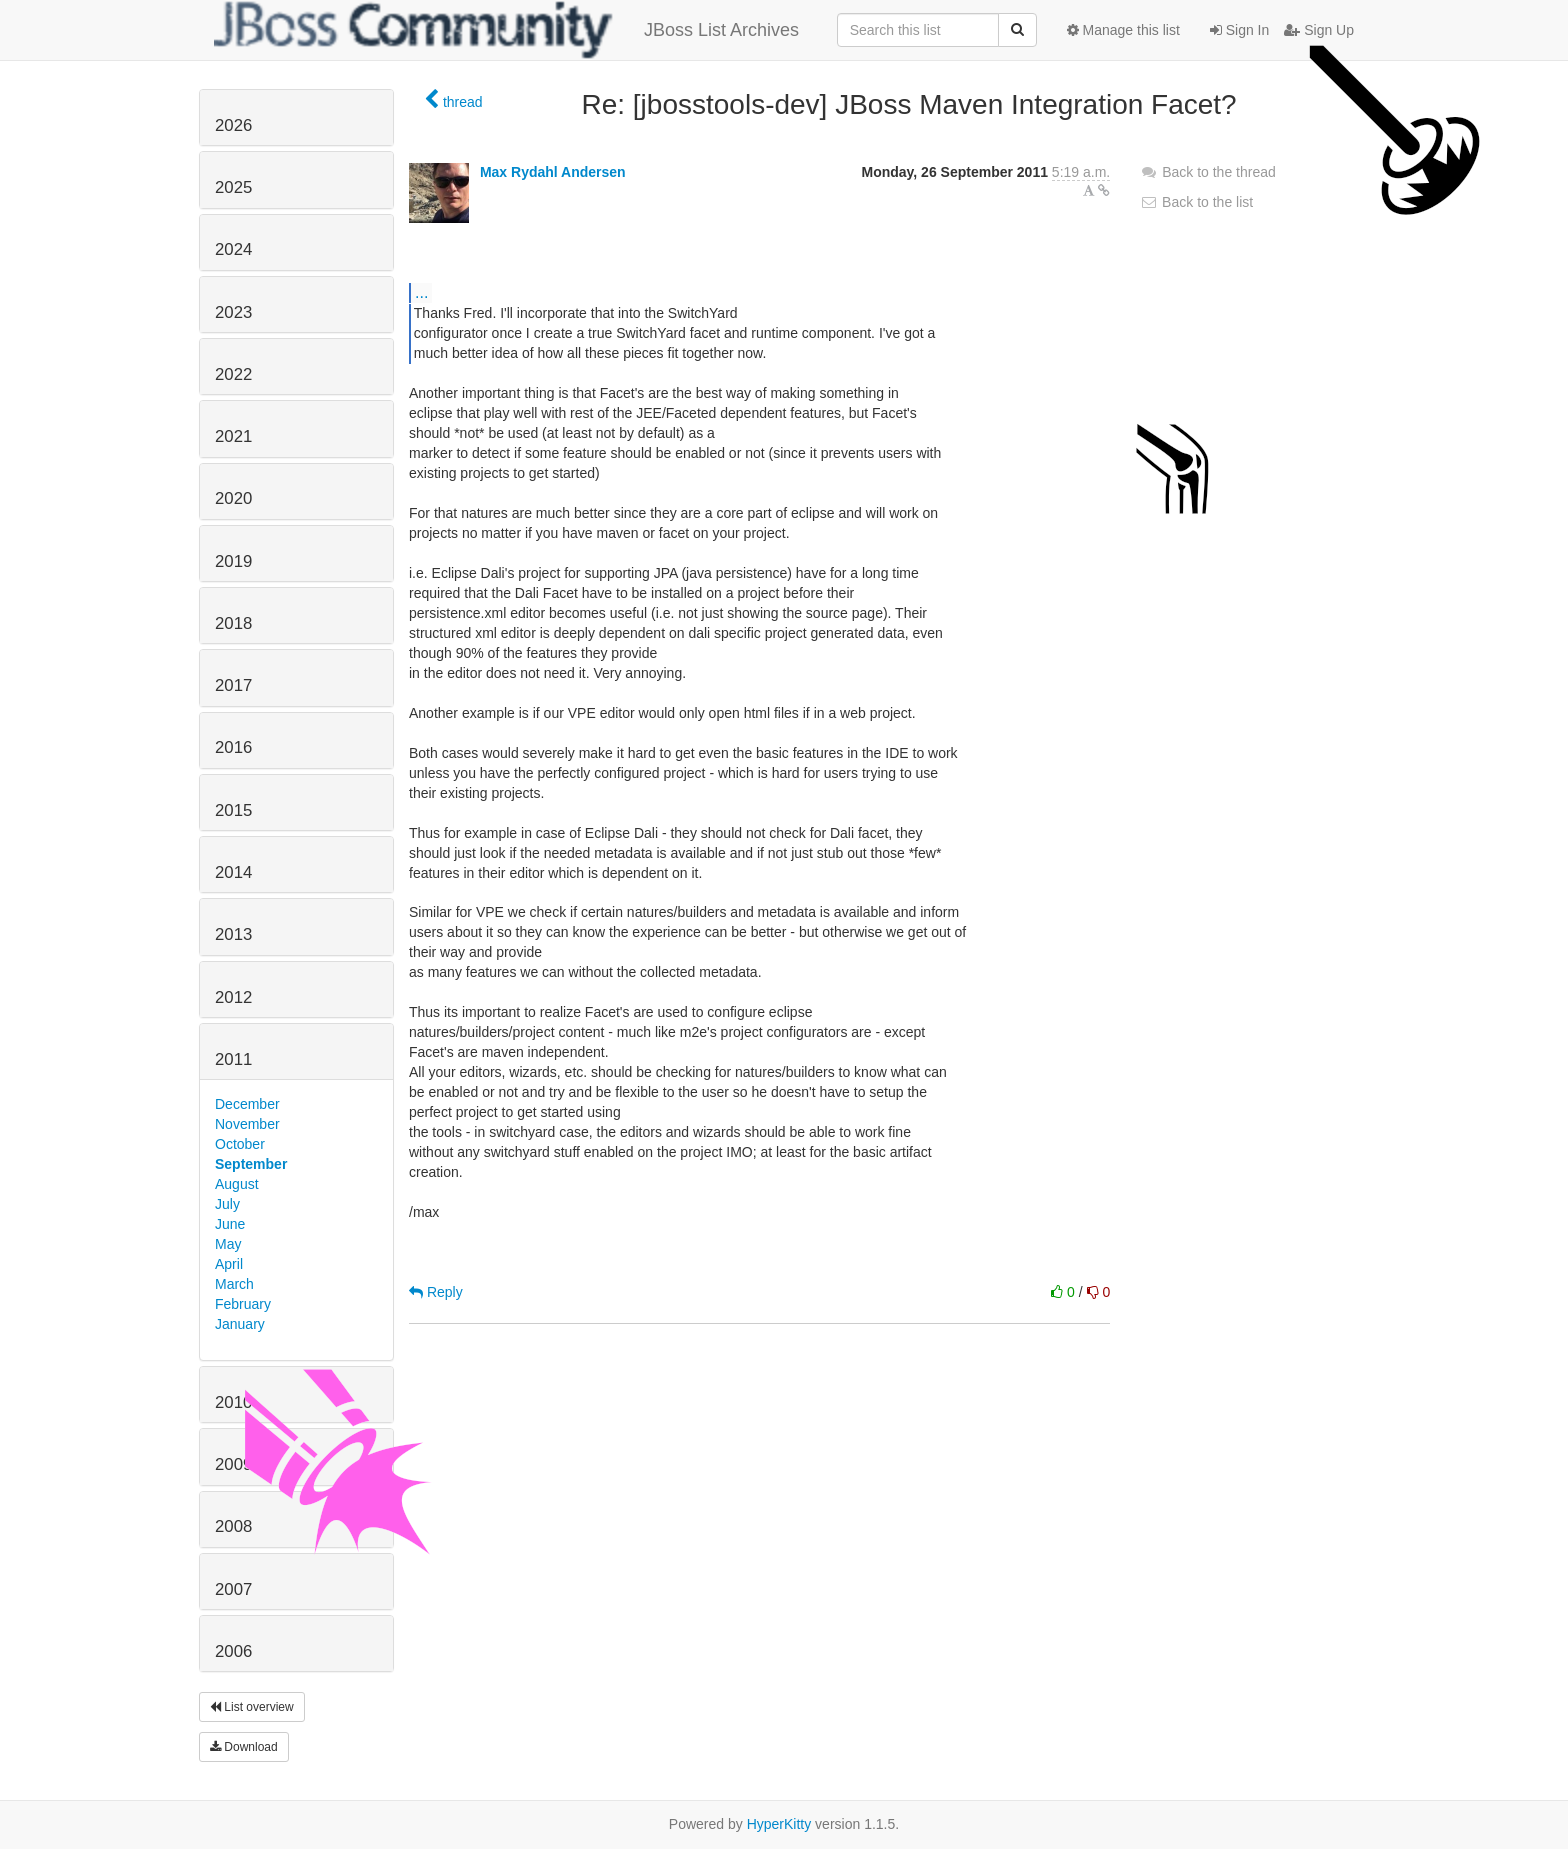  I want to click on fire ion cannon weapon ability, so click(1394, 130).